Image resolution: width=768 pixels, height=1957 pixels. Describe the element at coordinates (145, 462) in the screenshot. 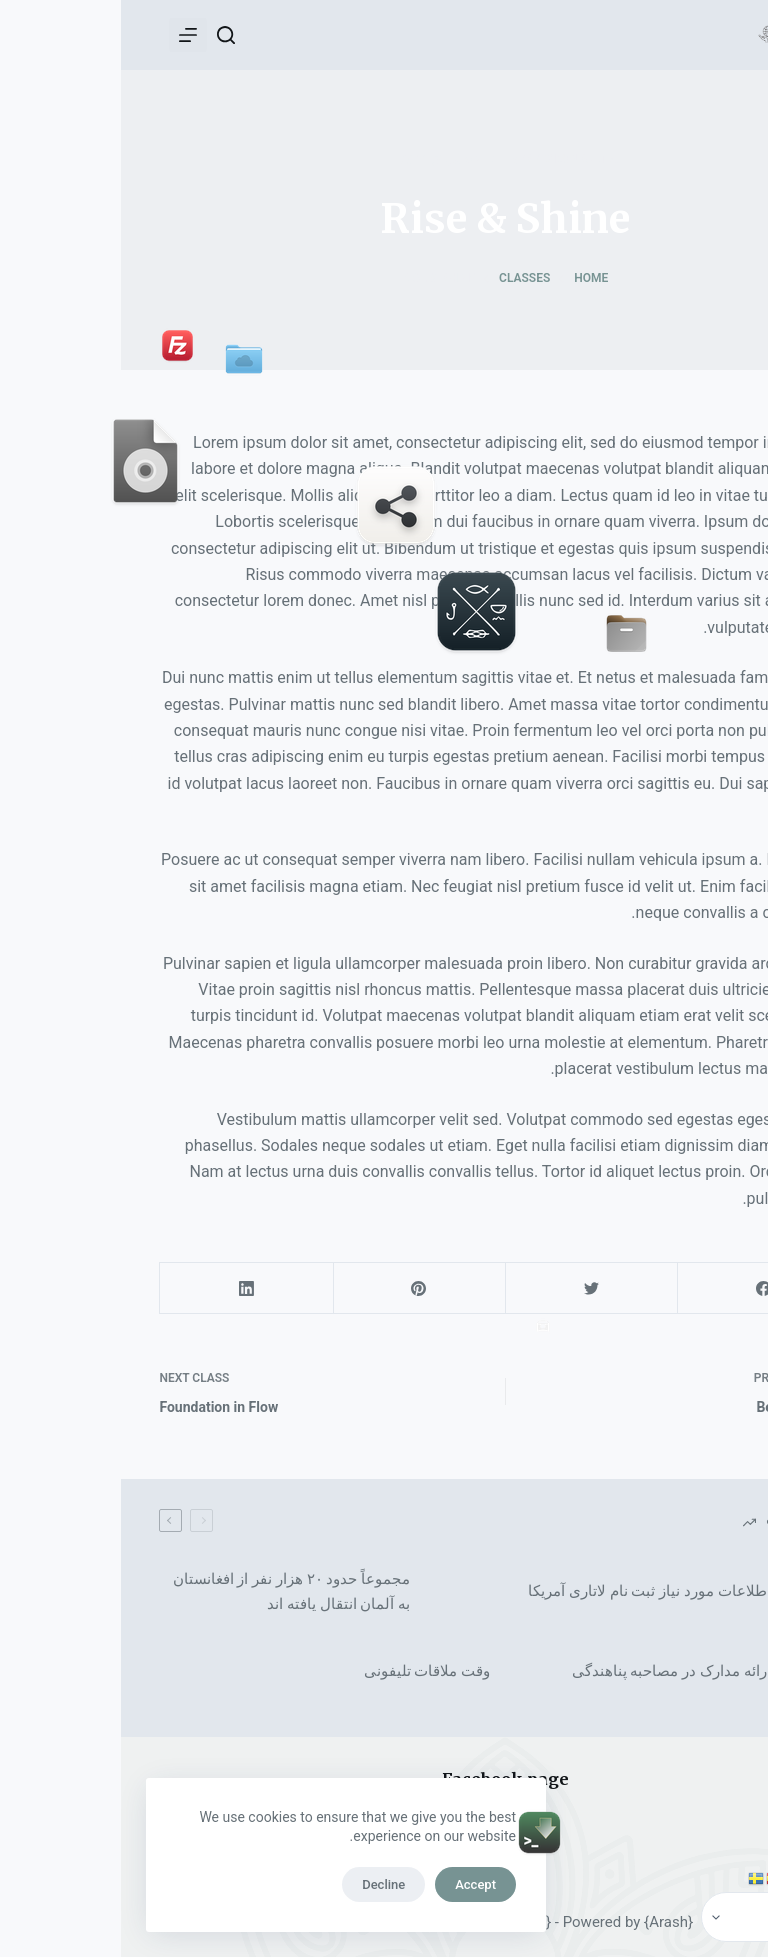

I see `a CD or disc image file` at that location.